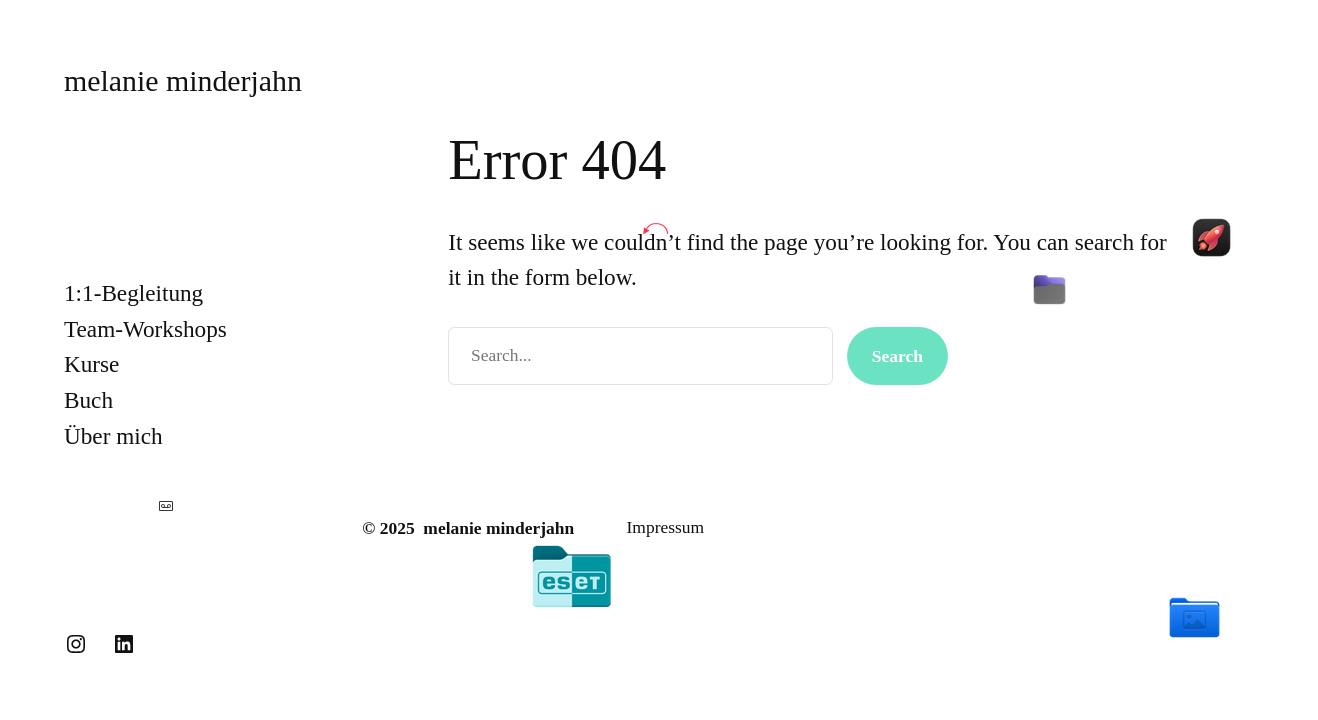 This screenshot has width=1318, height=720. I want to click on indicates audio tape or cassette media, so click(166, 506).